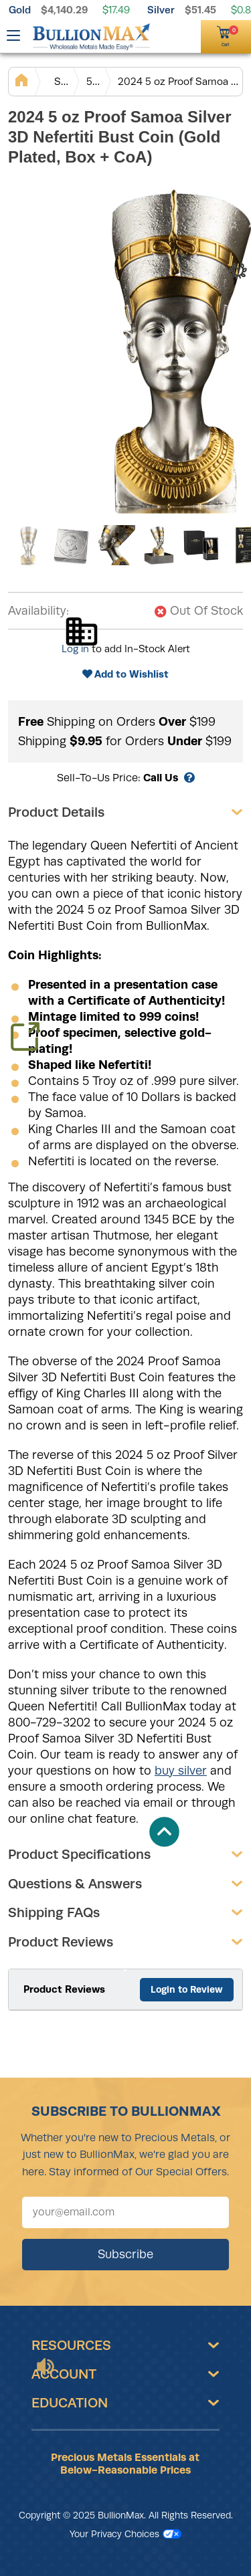 The height and width of the screenshot is (2576, 251). Describe the element at coordinates (24, 1037) in the screenshot. I see `open in a new window` at that location.